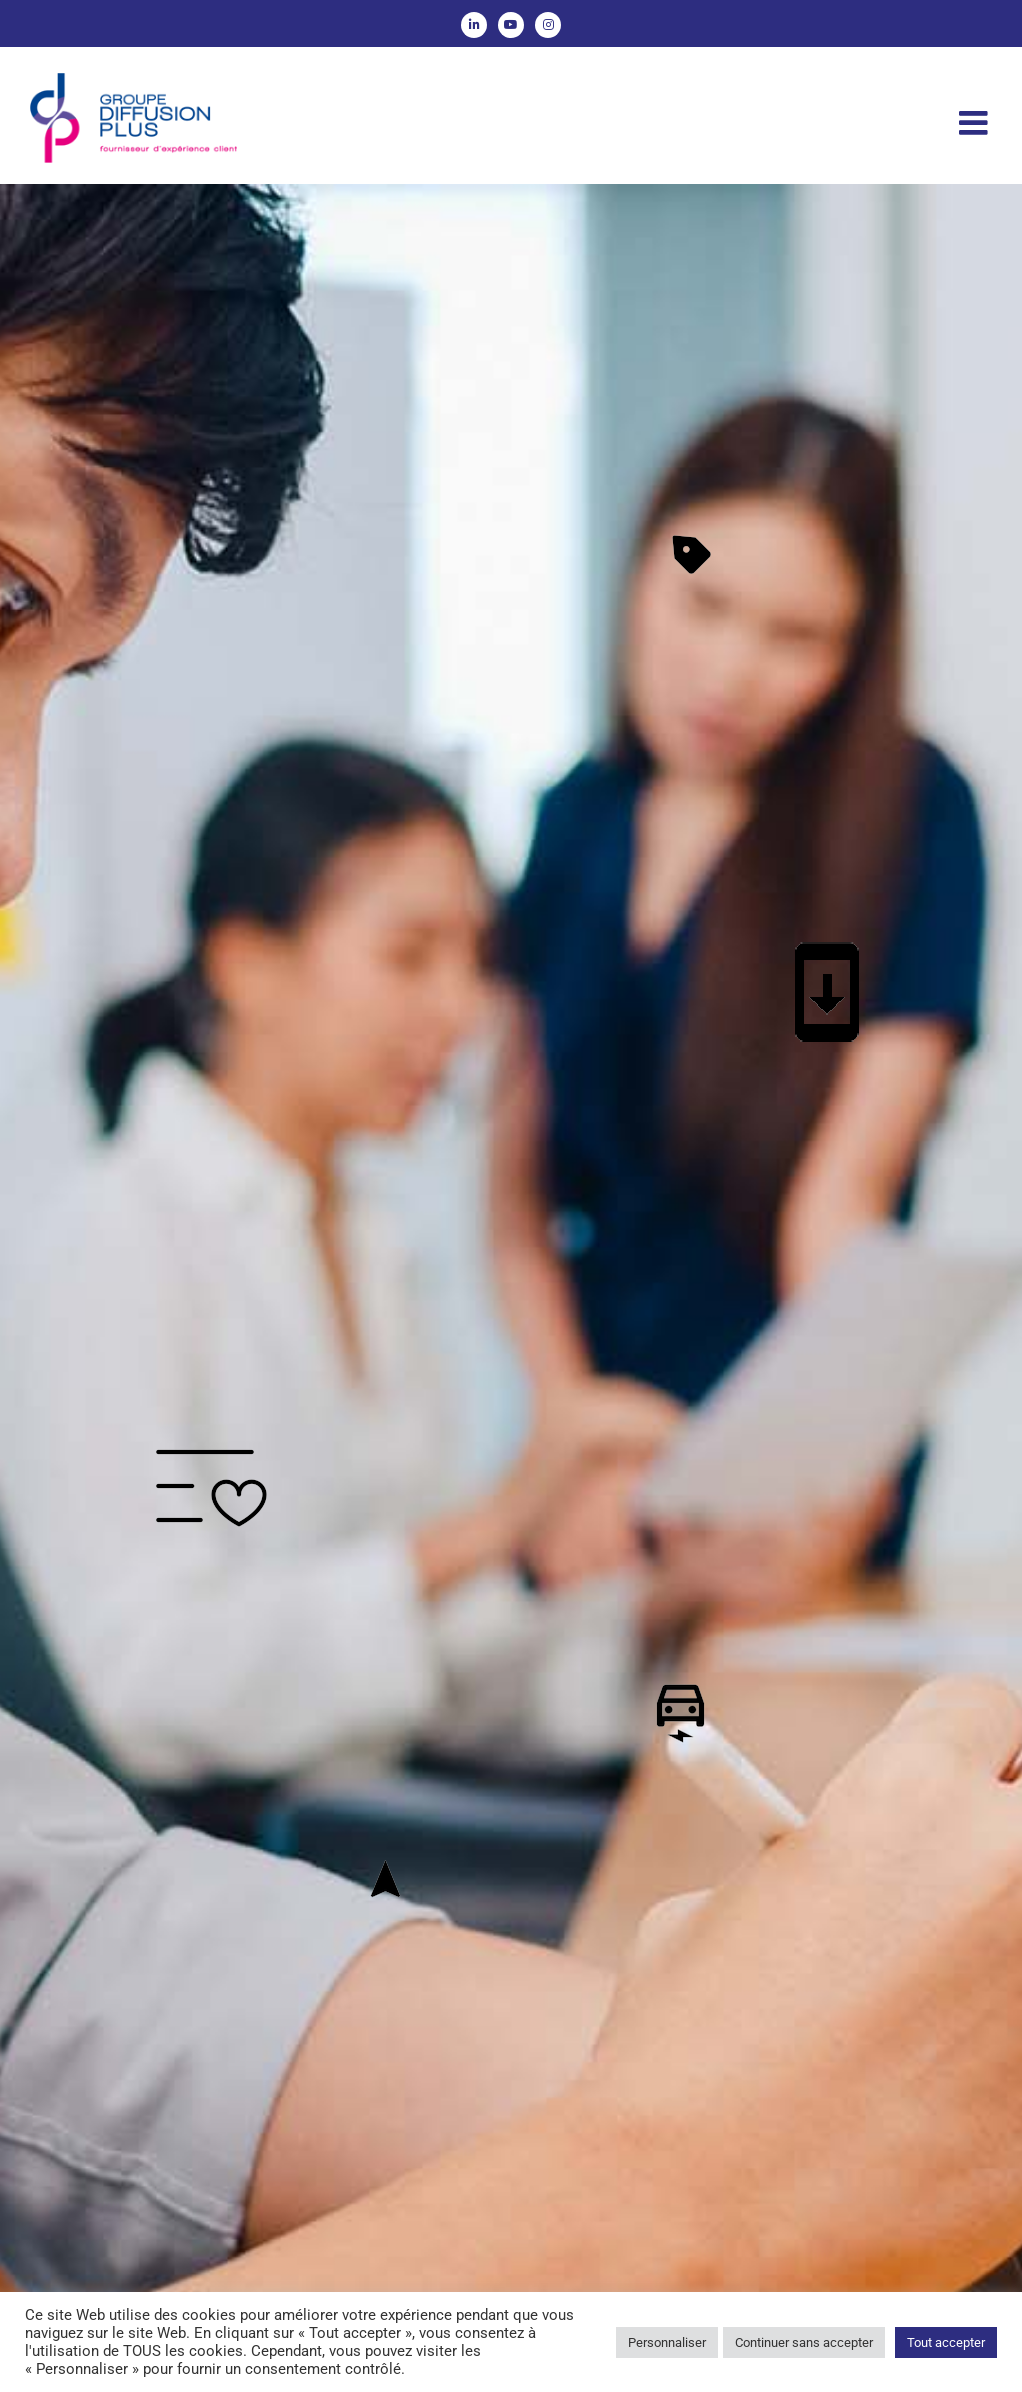 This screenshot has width=1022, height=2392. Describe the element at coordinates (680, 1713) in the screenshot. I see `find nearby electric vehicle charging stations` at that location.